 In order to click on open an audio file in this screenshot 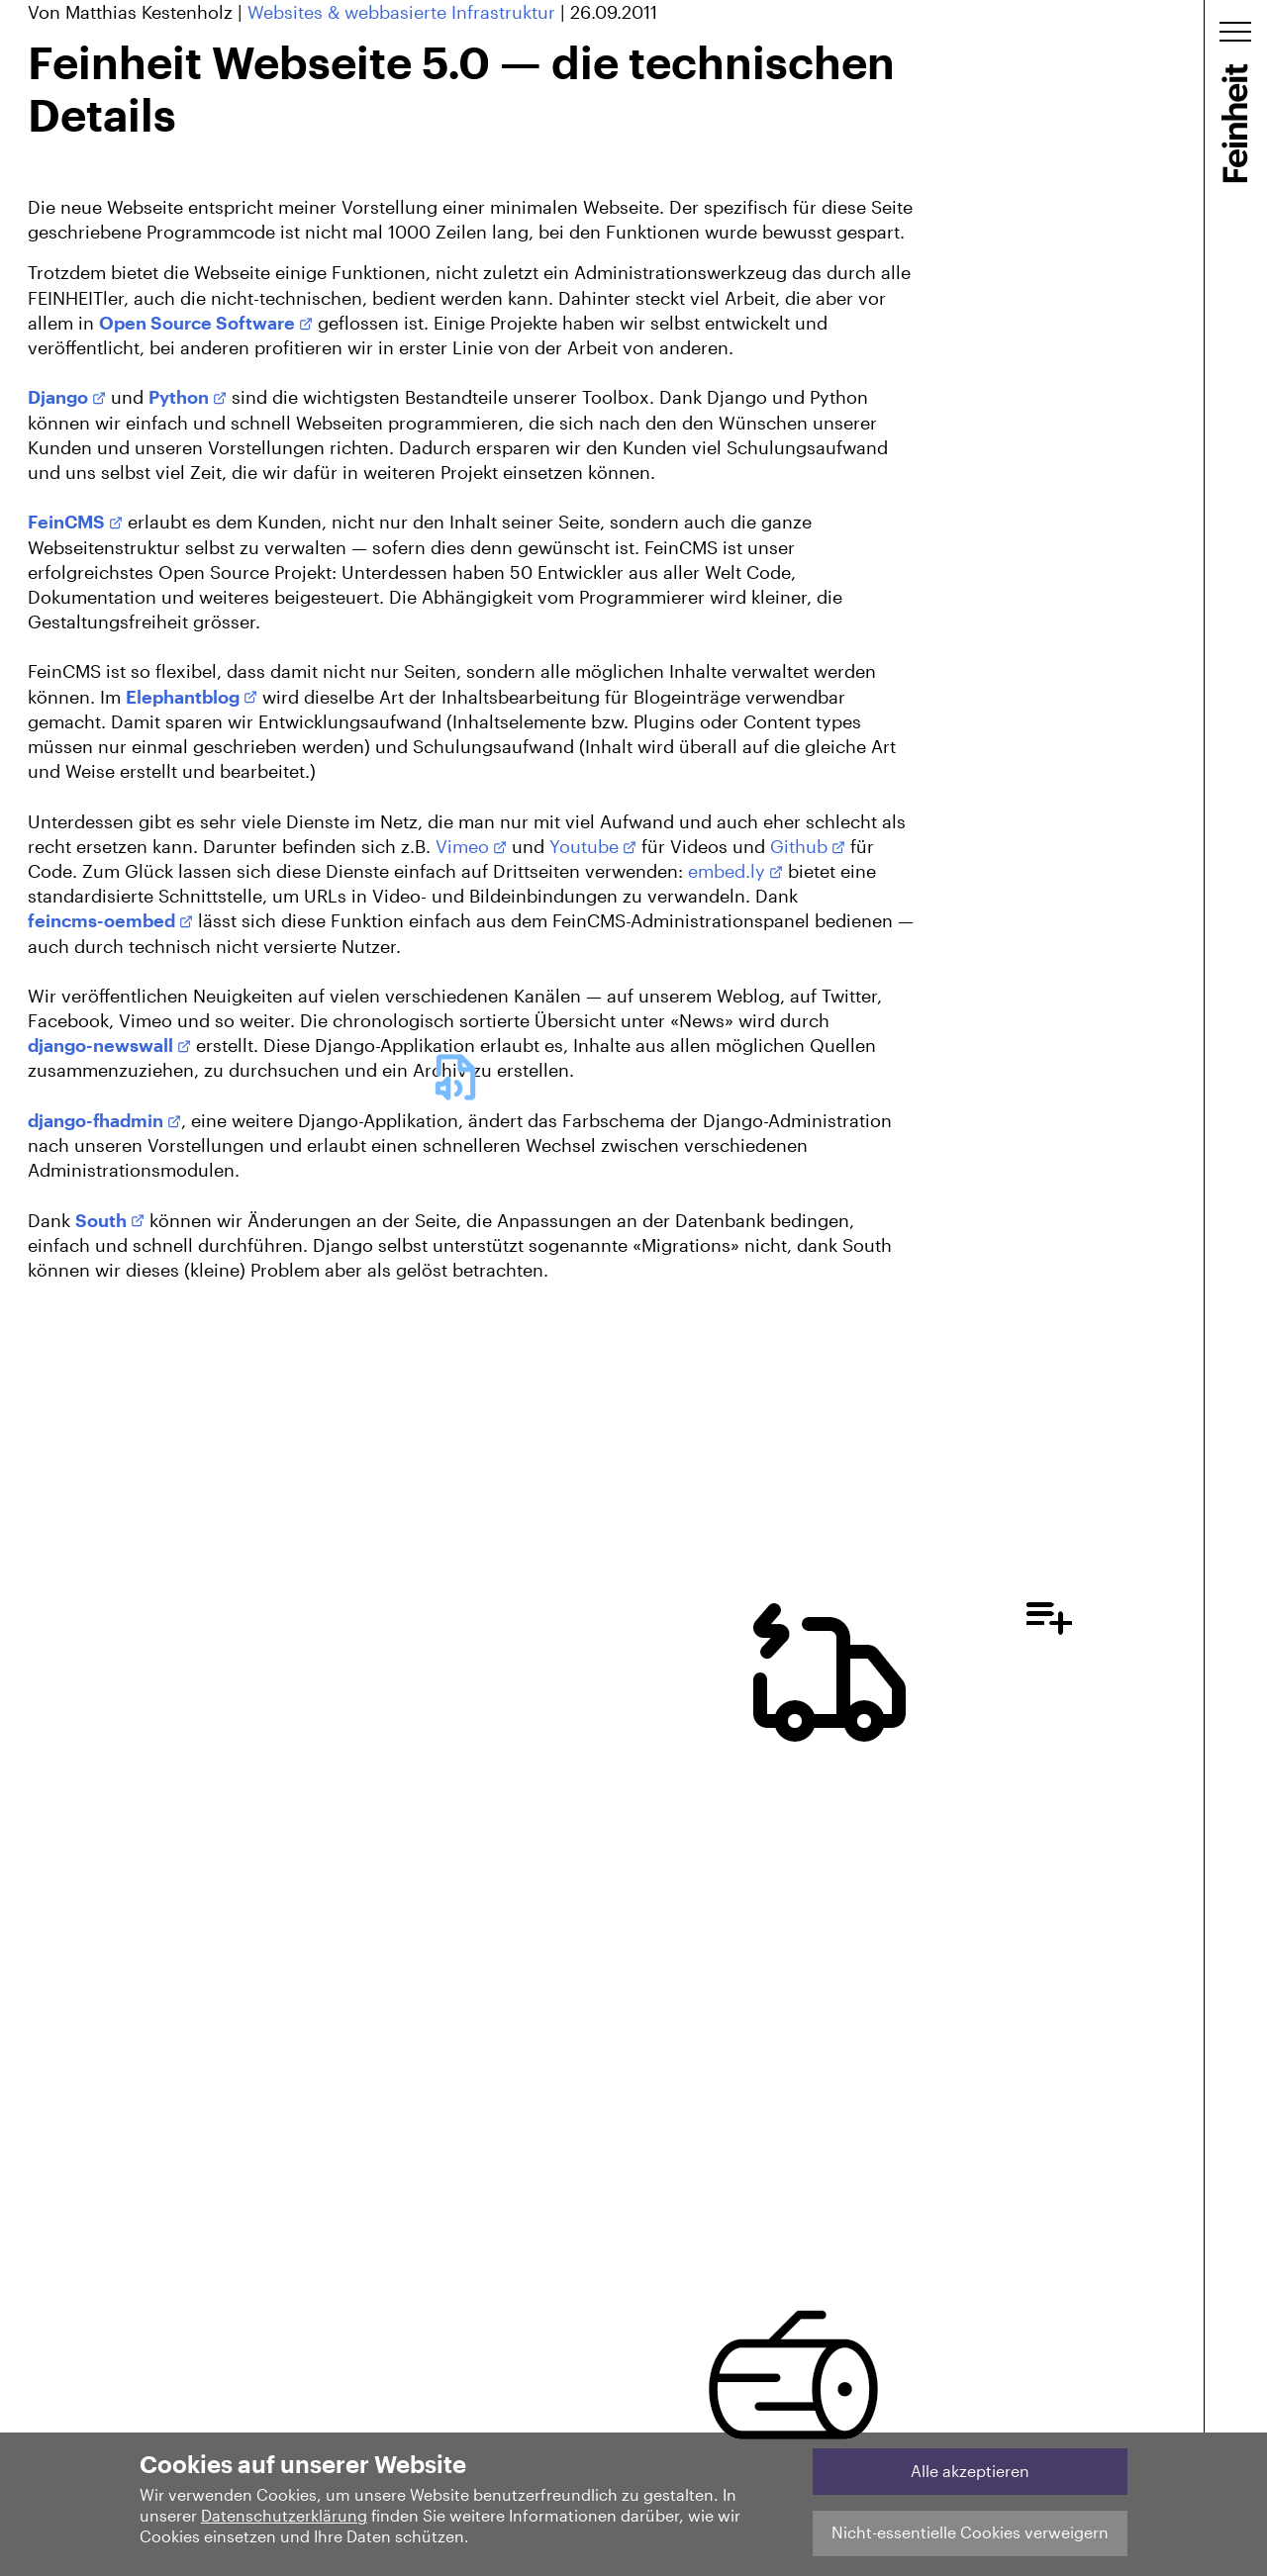, I will do `click(455, 1077)`.